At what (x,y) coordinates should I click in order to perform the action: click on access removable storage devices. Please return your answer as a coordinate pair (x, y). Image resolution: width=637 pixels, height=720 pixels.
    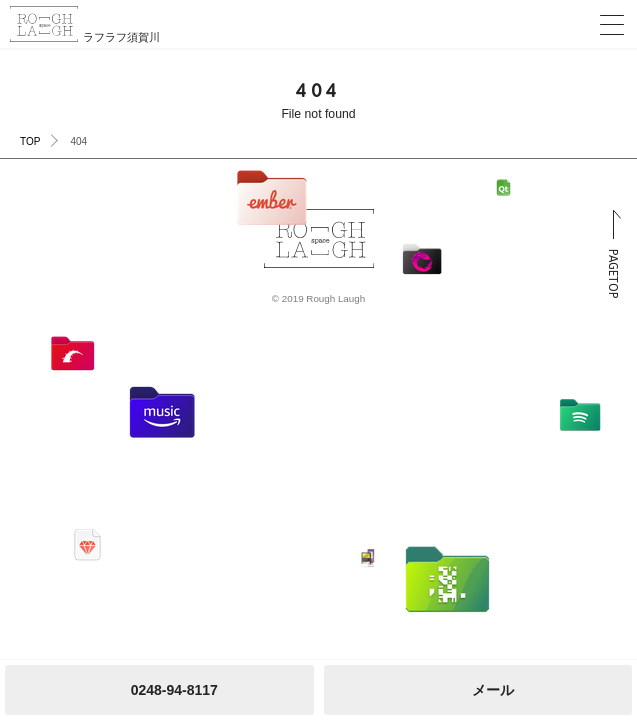
    Looking at the image, I should click on (368, 558).